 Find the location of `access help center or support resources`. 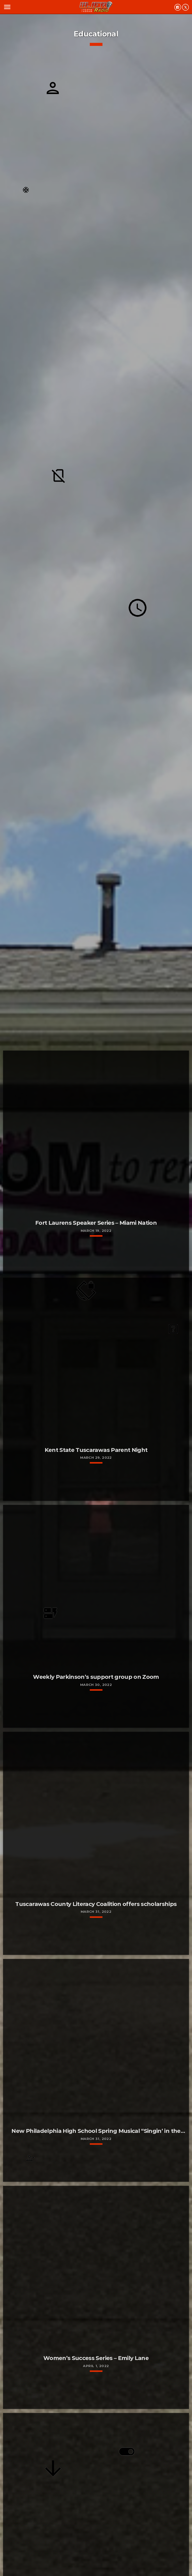

access help center or support resources is located at coordinates (173, 1329).